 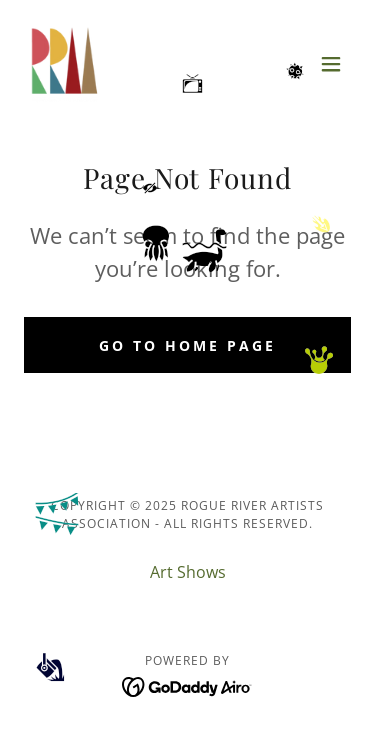 What do you see at coordinates (204, 250) in the screenshot?
I see `select plesiosaurus character or dinosaur type` at bounding box center [204, 250].